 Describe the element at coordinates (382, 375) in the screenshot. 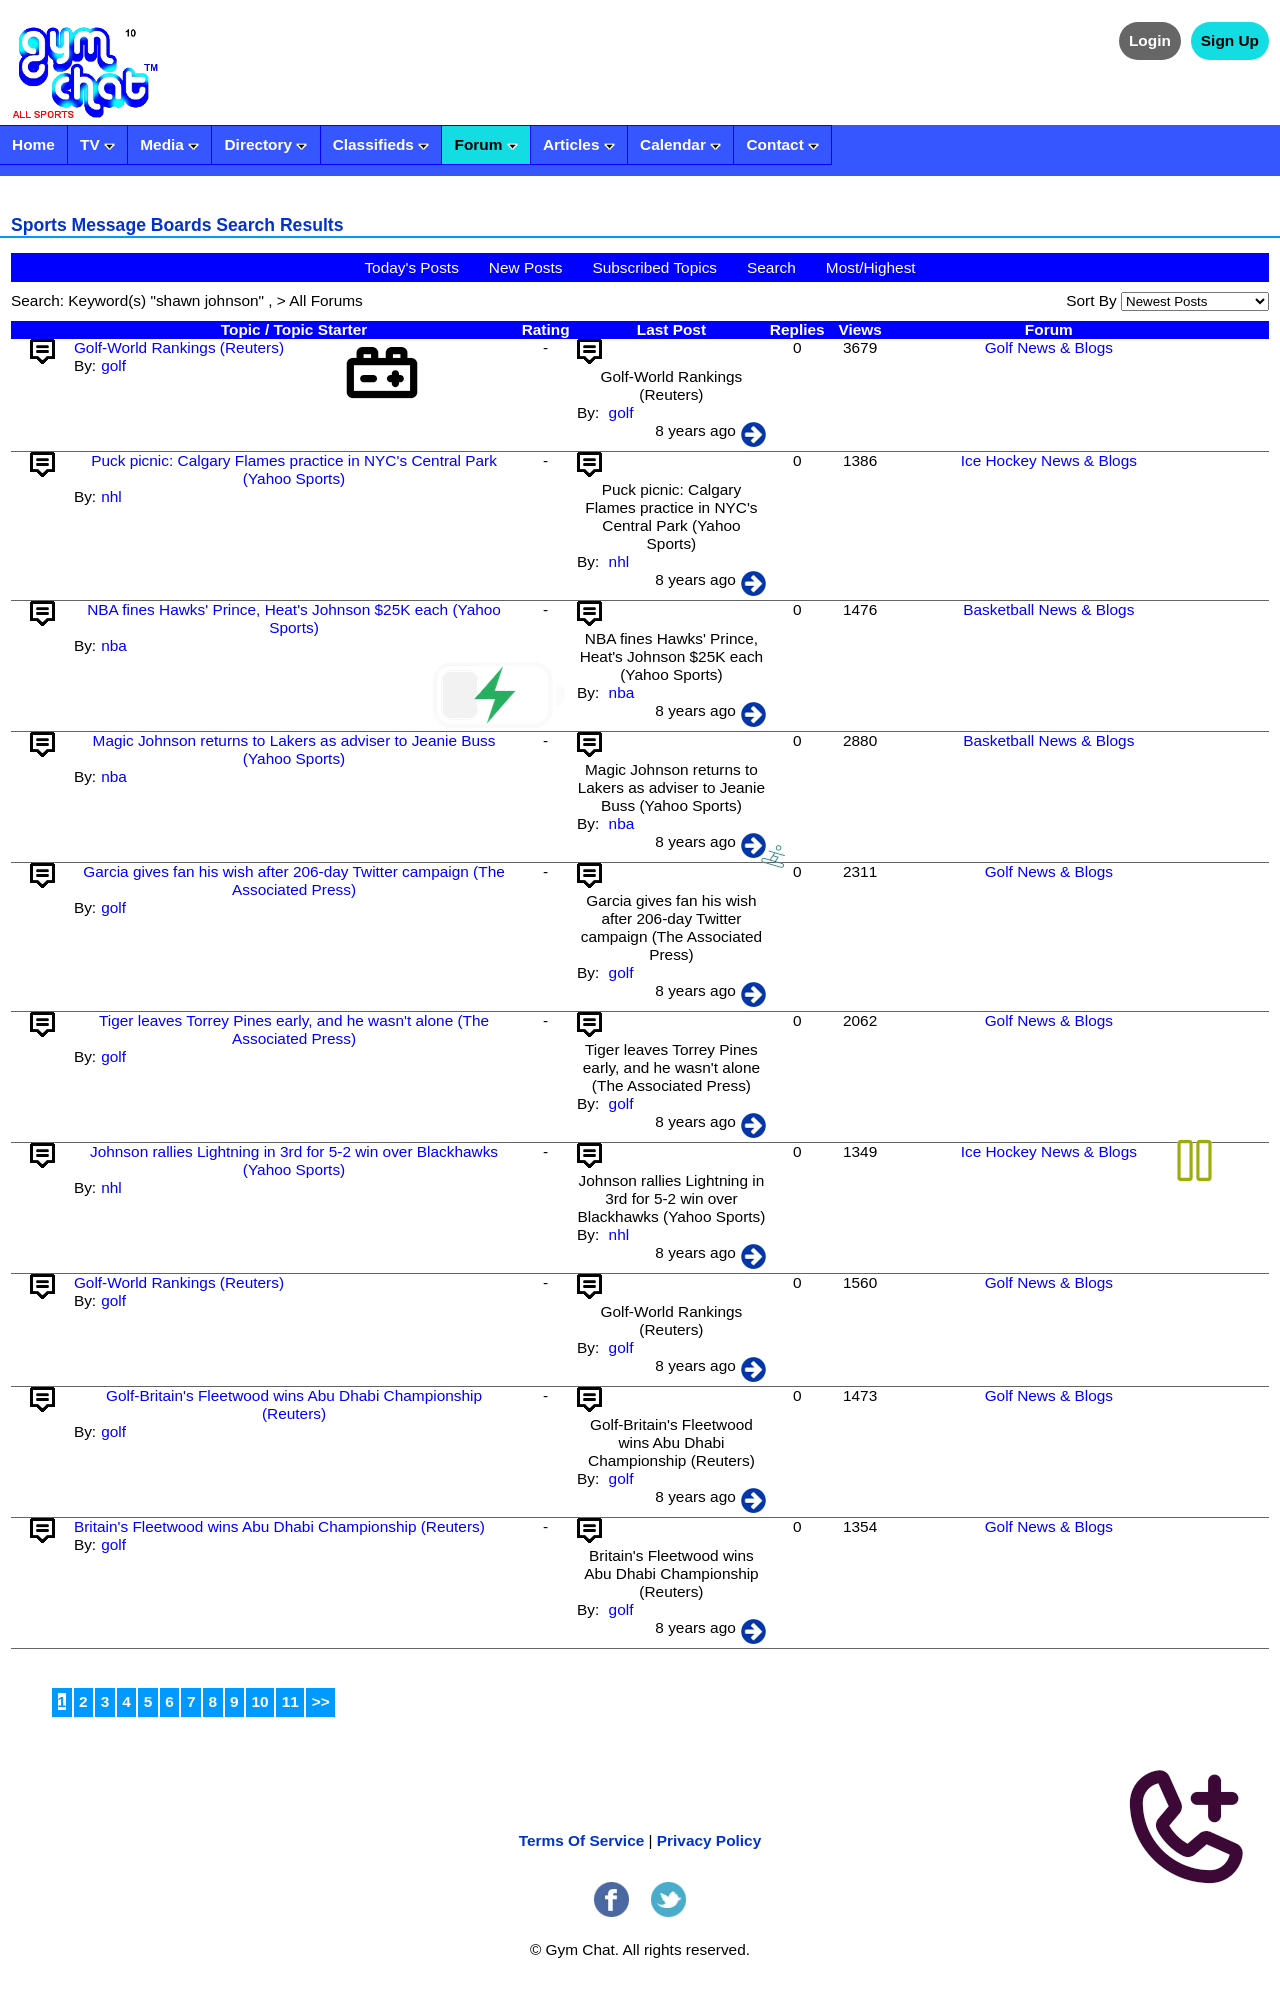

I see `check vehicle battery status` at that location.